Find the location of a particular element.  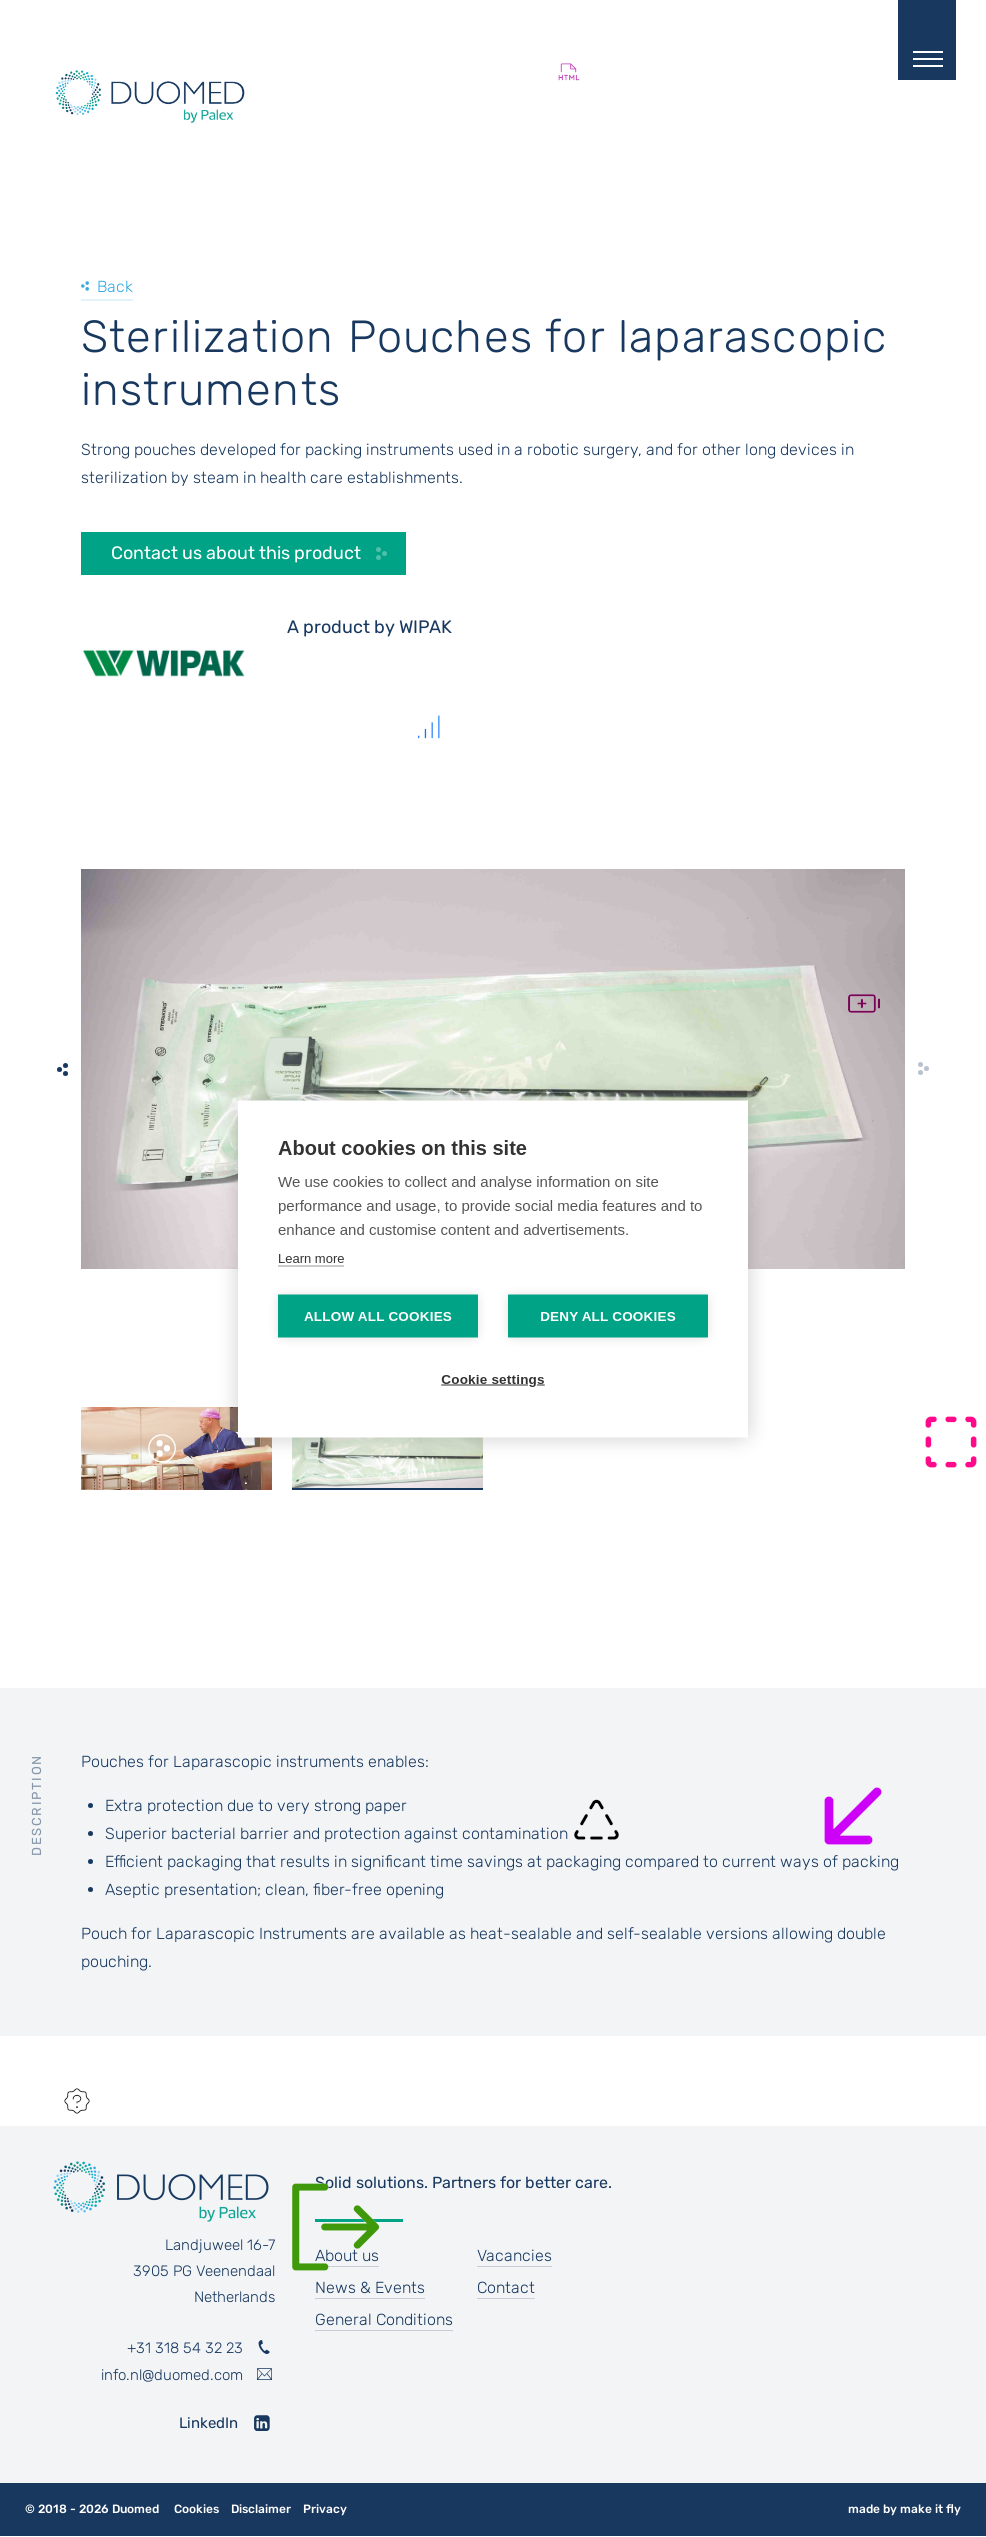

view or open an HTML file is located at coordinates (568, 72).